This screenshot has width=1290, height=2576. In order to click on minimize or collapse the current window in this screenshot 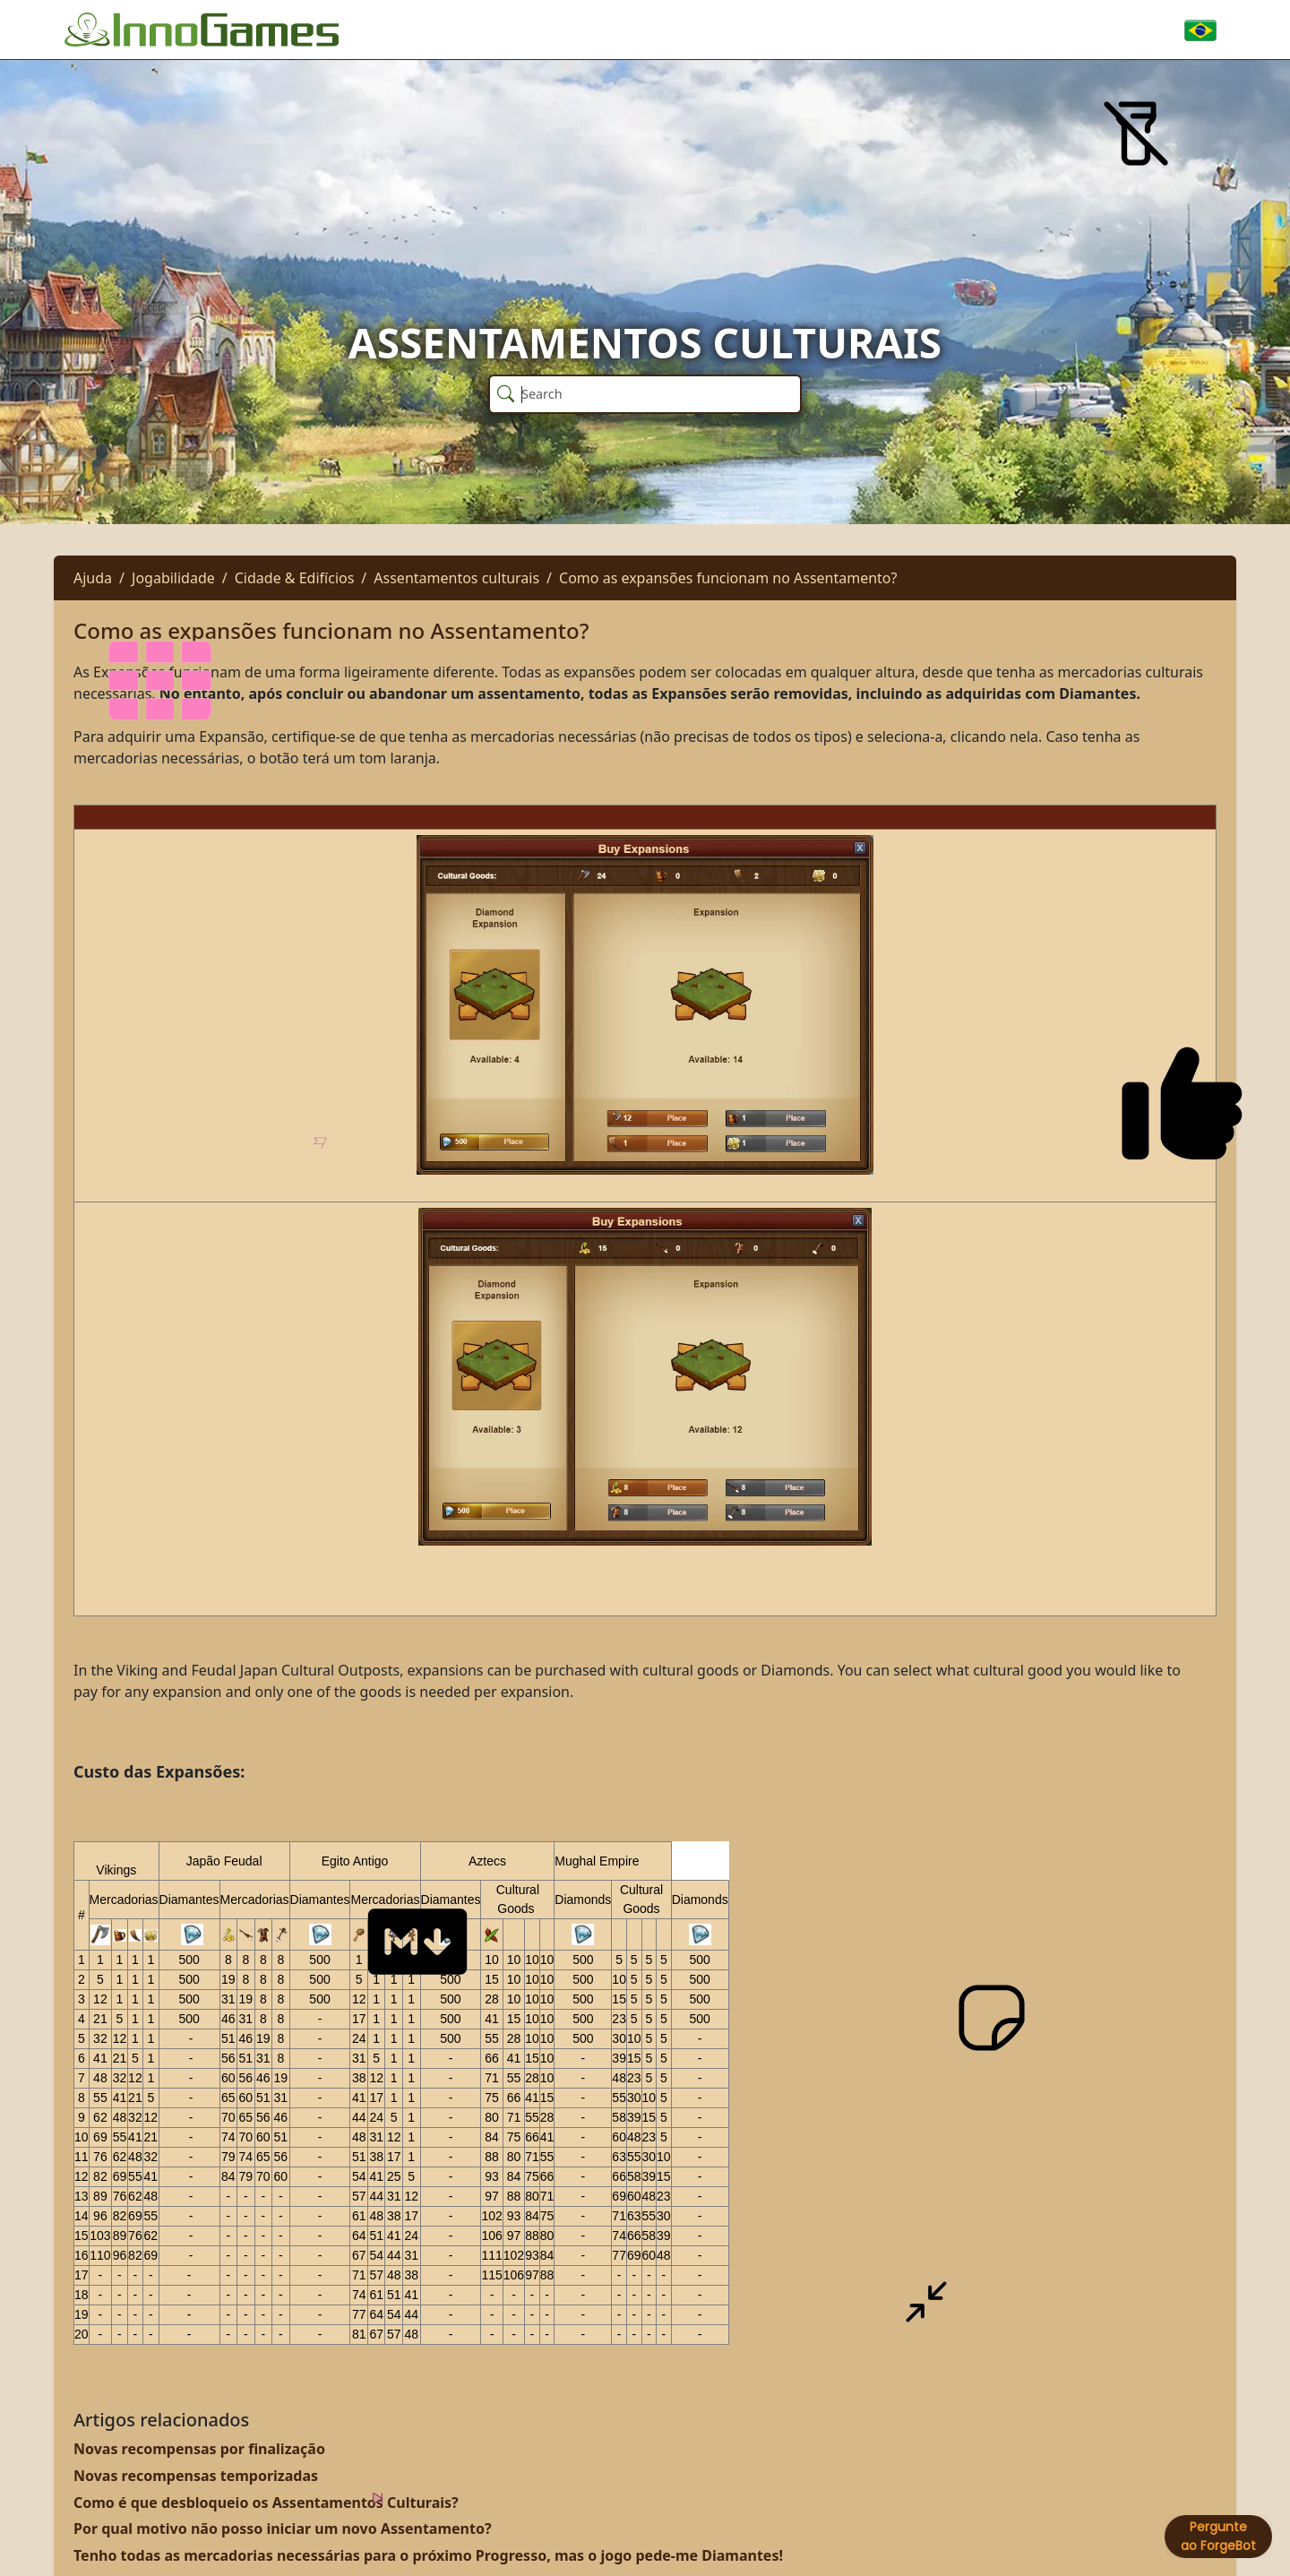, I will do `click(926, 2302)`.